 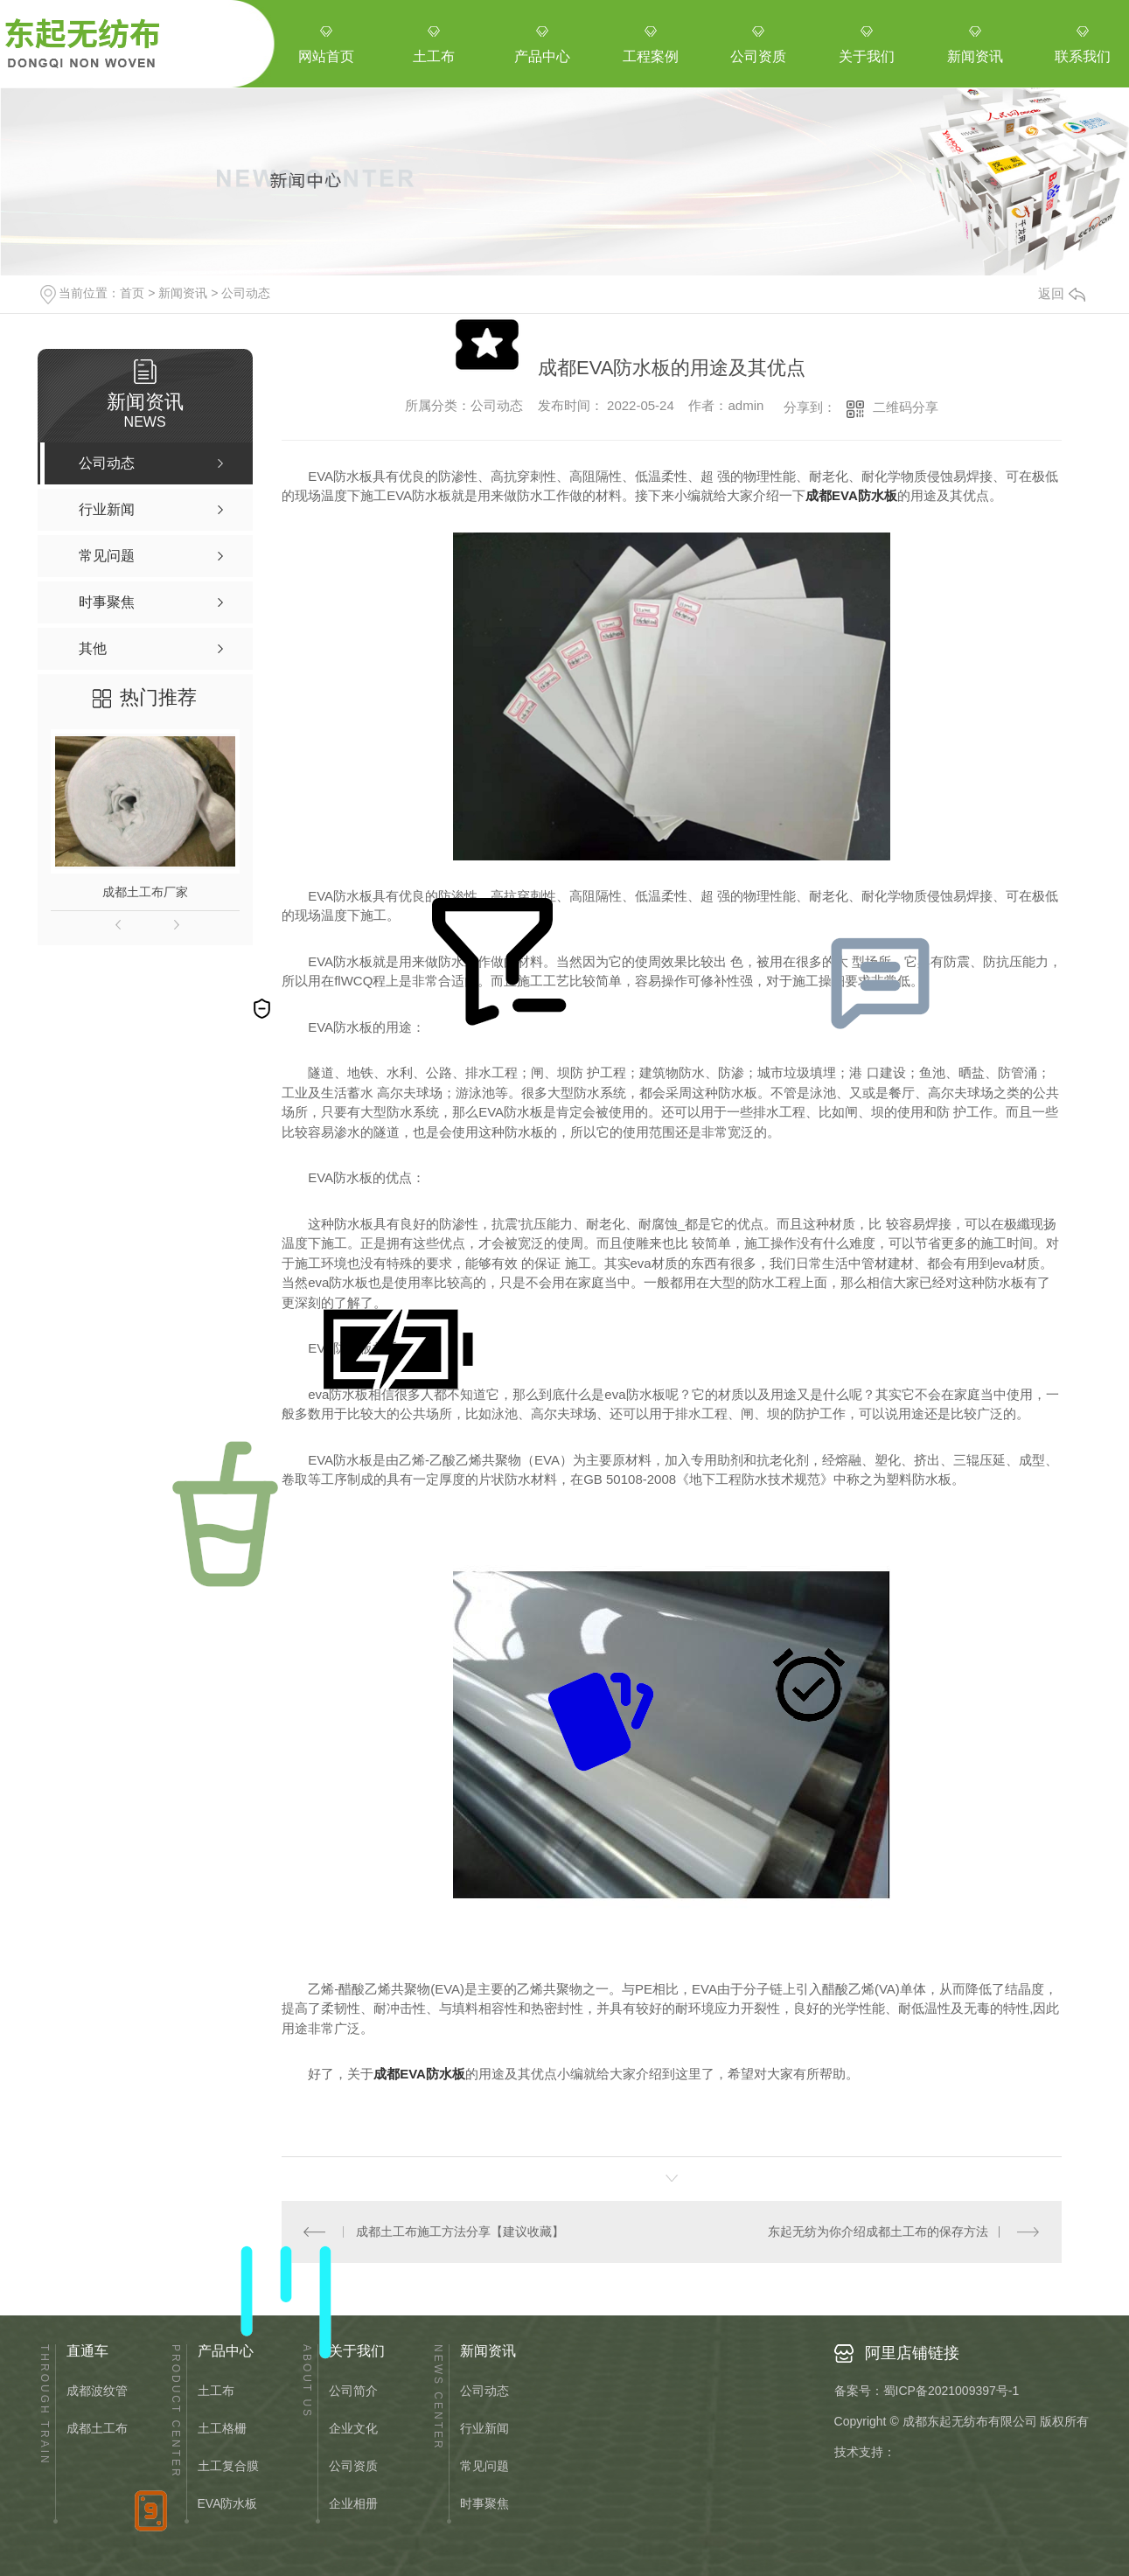 I want to click on alarm is set and active, so click(x=809, y=1685).